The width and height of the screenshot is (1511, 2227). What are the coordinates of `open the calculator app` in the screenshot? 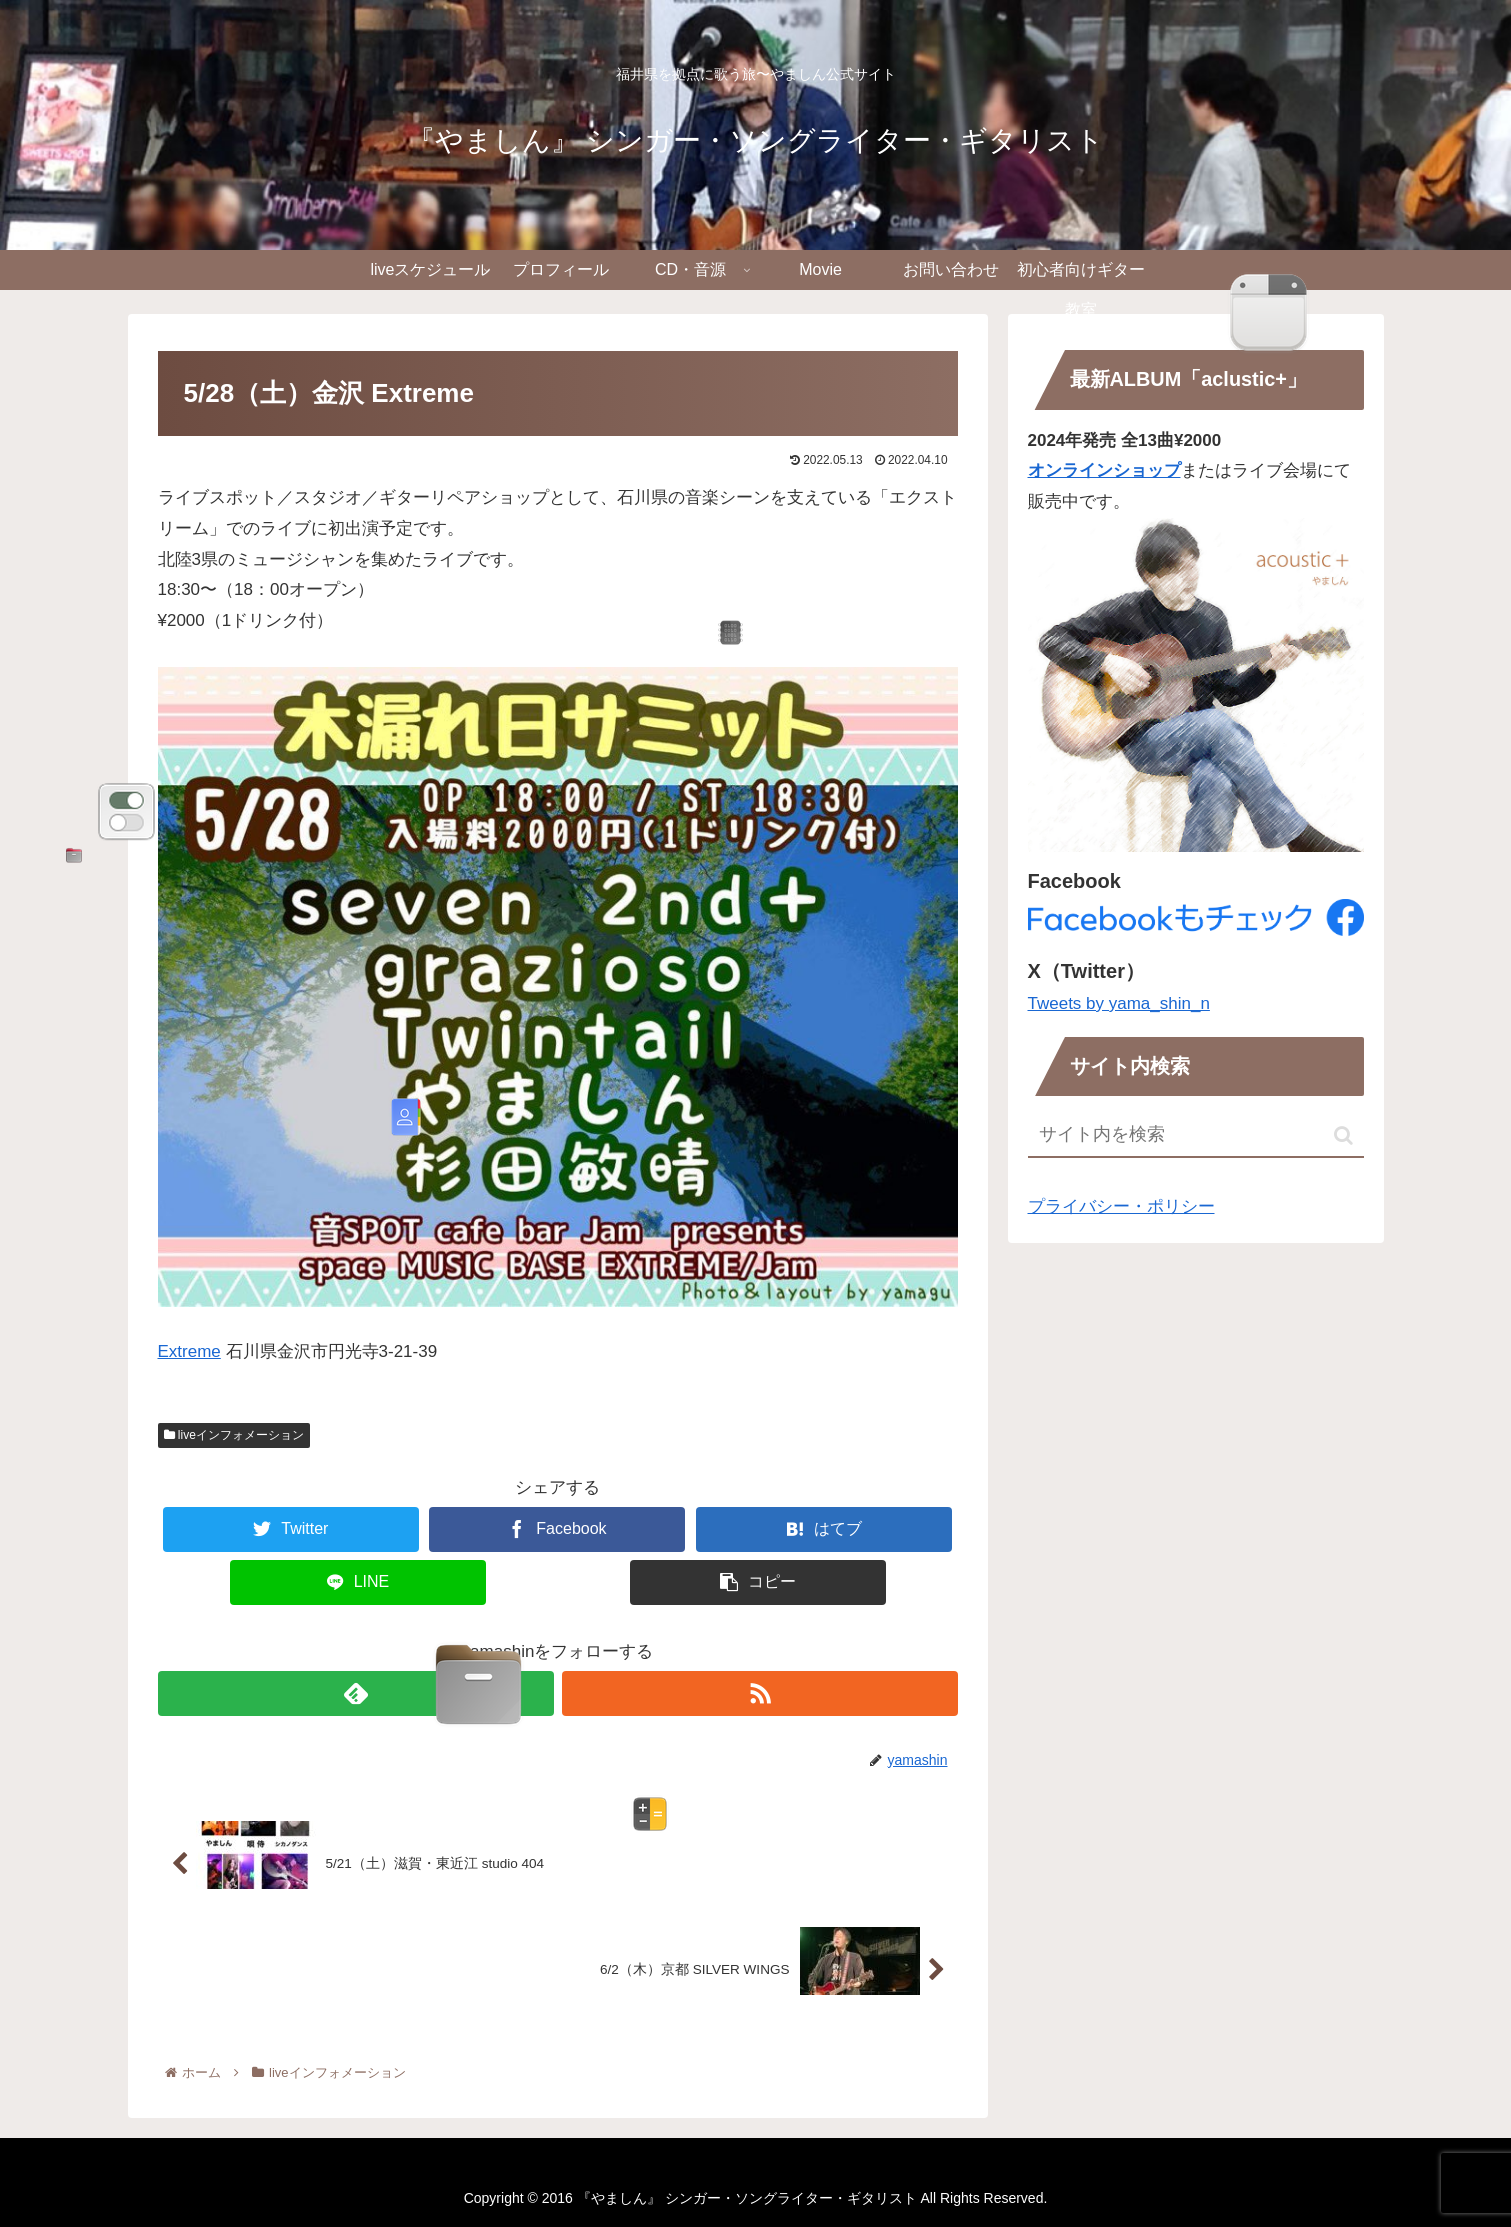 It's located at (650, 1814).